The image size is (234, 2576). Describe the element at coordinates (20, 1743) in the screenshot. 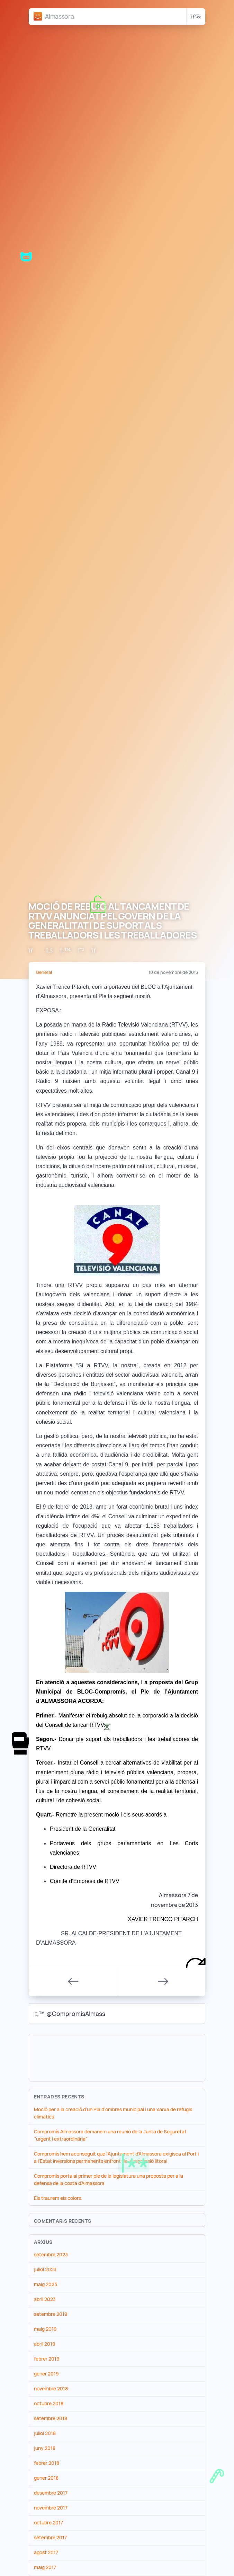

I see `access MMA or boxing-related content` at that location.